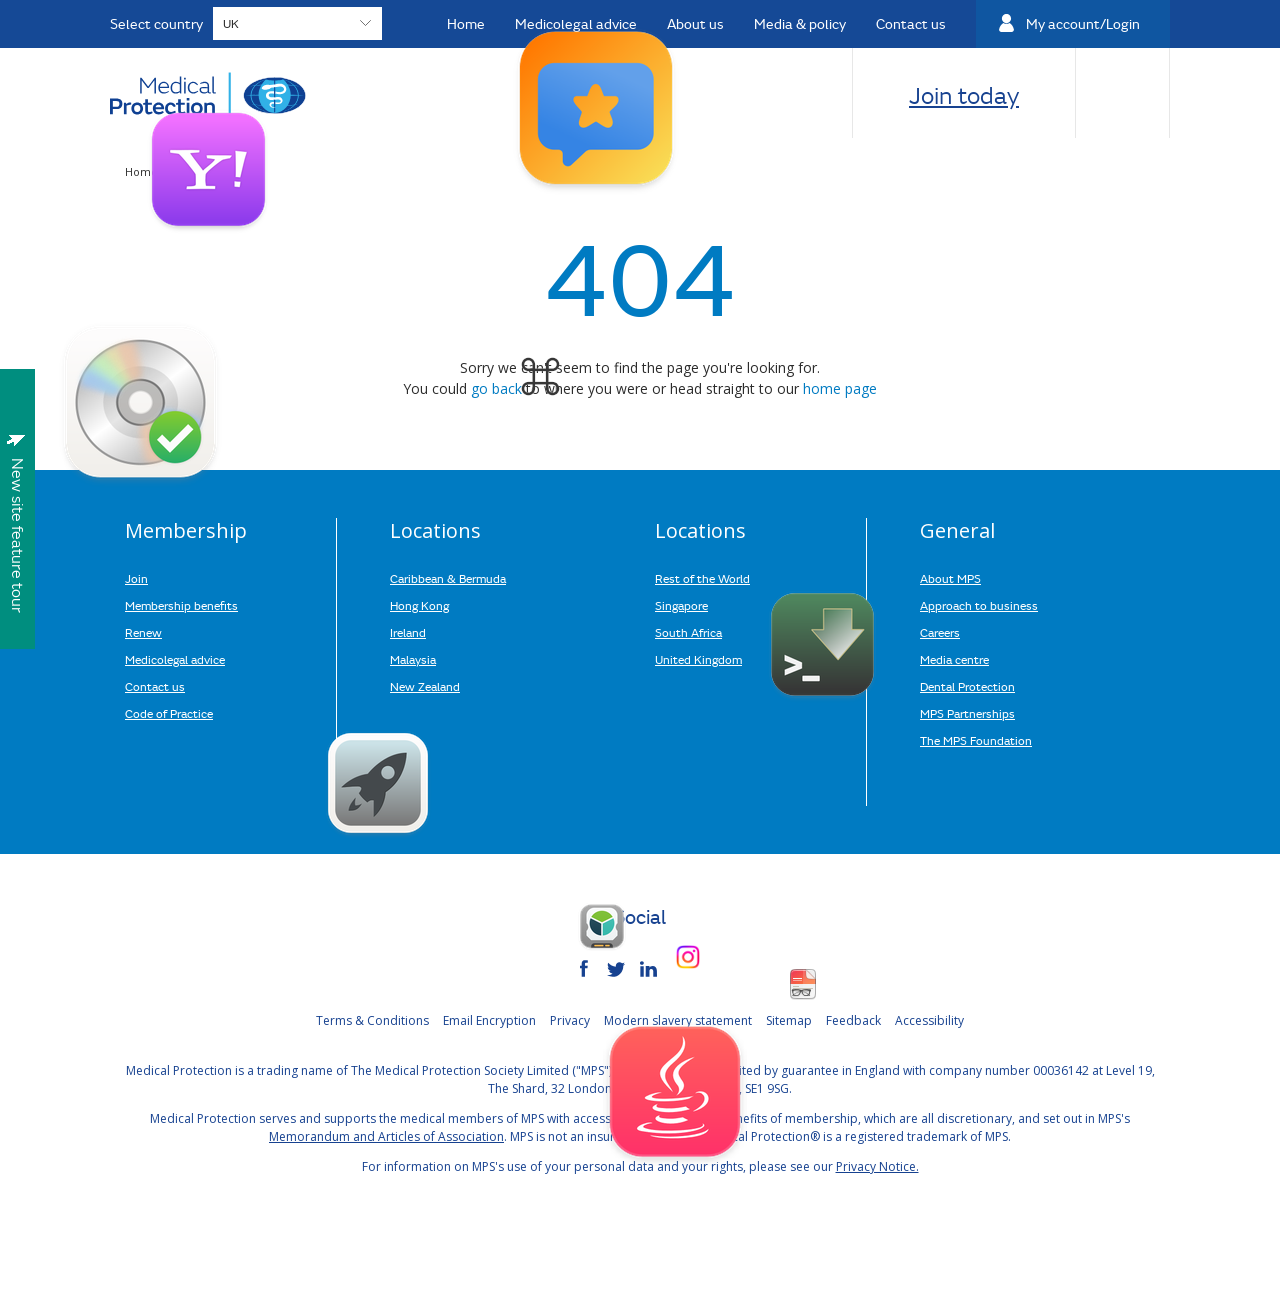  I want to click on access keyboard shortcut settings, so click(540, 376).